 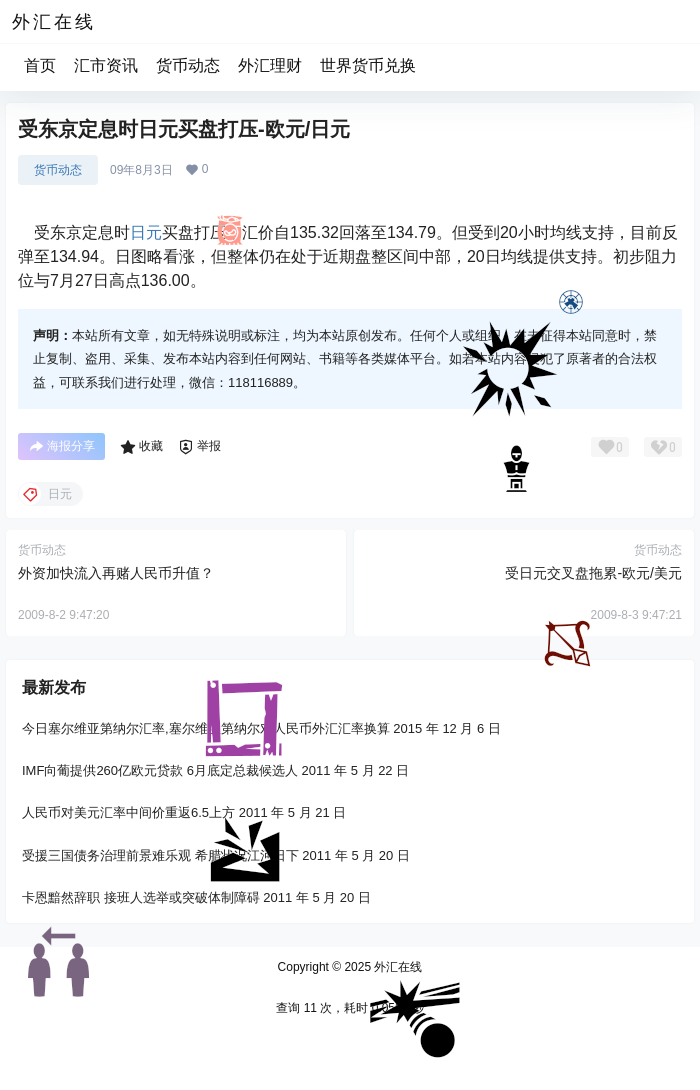 I want to click on select bow and arrow weapon, so click(x=567, y=643).